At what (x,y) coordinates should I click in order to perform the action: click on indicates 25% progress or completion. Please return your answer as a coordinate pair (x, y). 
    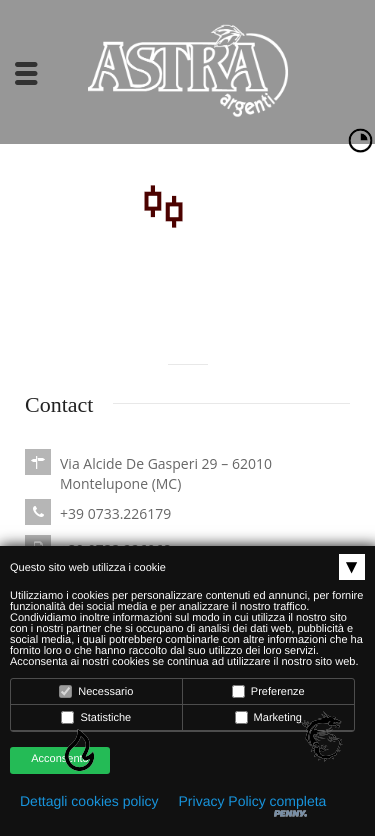
    Looking at the image, I should click on (360, 140).